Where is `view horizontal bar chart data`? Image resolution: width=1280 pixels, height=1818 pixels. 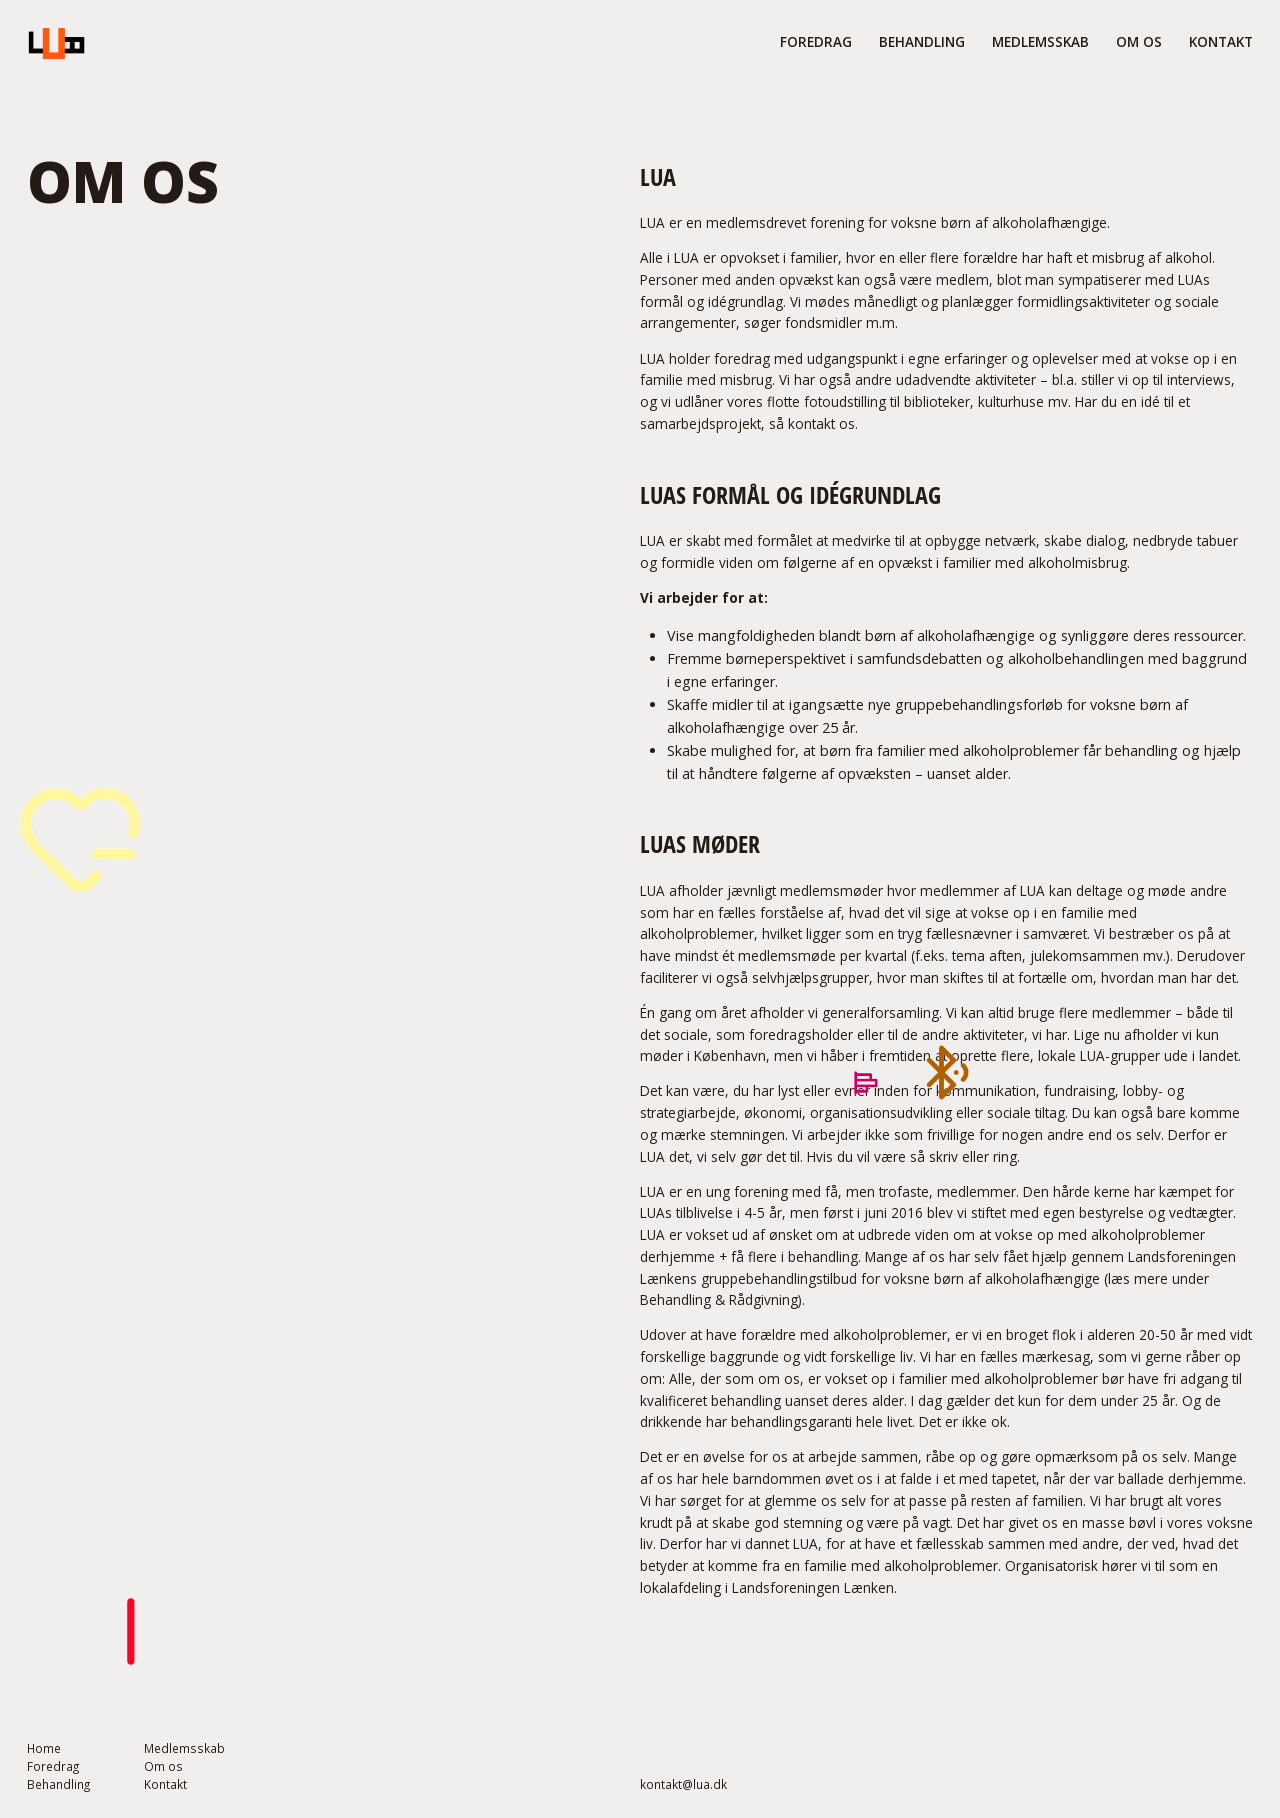 view horizontal bar chart data is located at coordinates (865, 1083).